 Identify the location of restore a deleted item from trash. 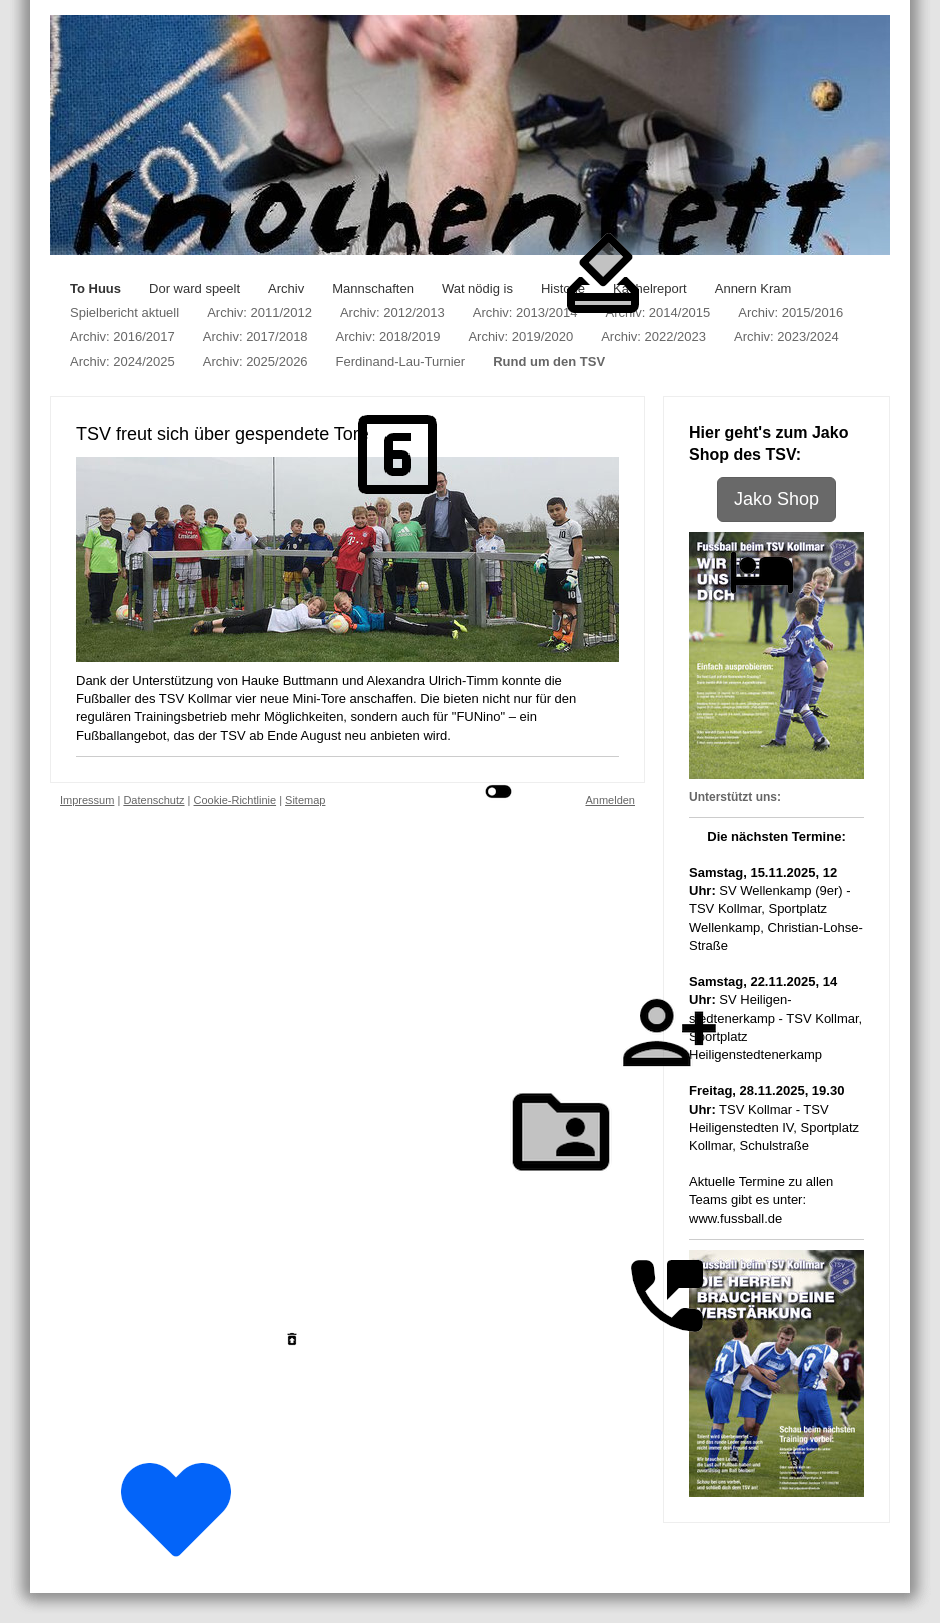
(292, 1339).